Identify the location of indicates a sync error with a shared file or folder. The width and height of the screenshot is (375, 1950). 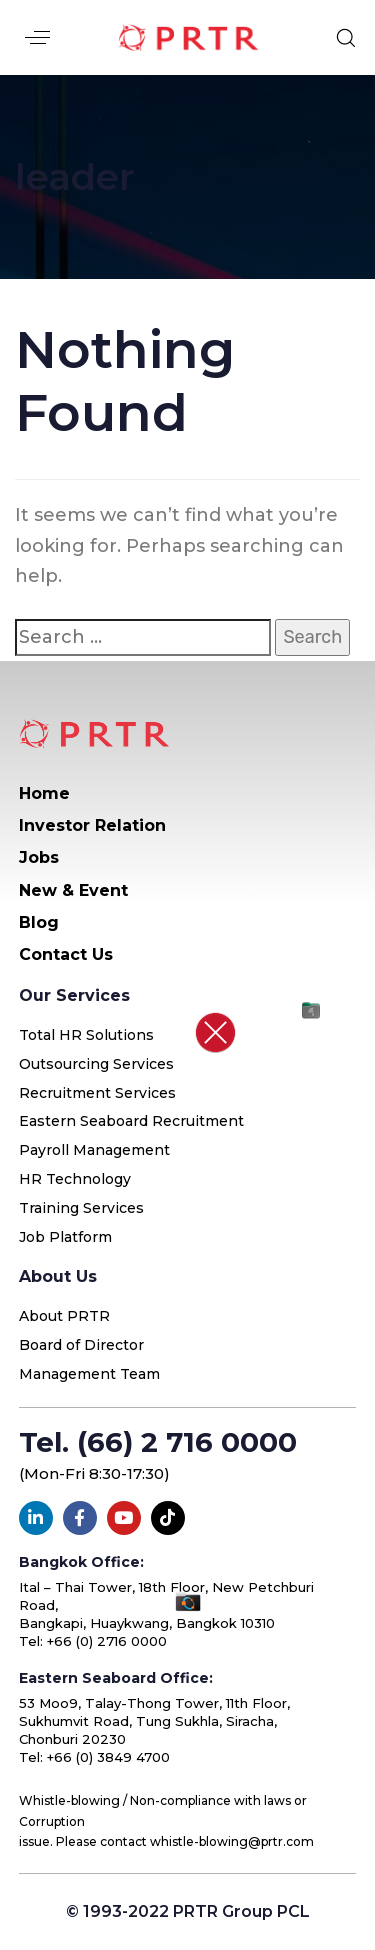
(215, 1032).